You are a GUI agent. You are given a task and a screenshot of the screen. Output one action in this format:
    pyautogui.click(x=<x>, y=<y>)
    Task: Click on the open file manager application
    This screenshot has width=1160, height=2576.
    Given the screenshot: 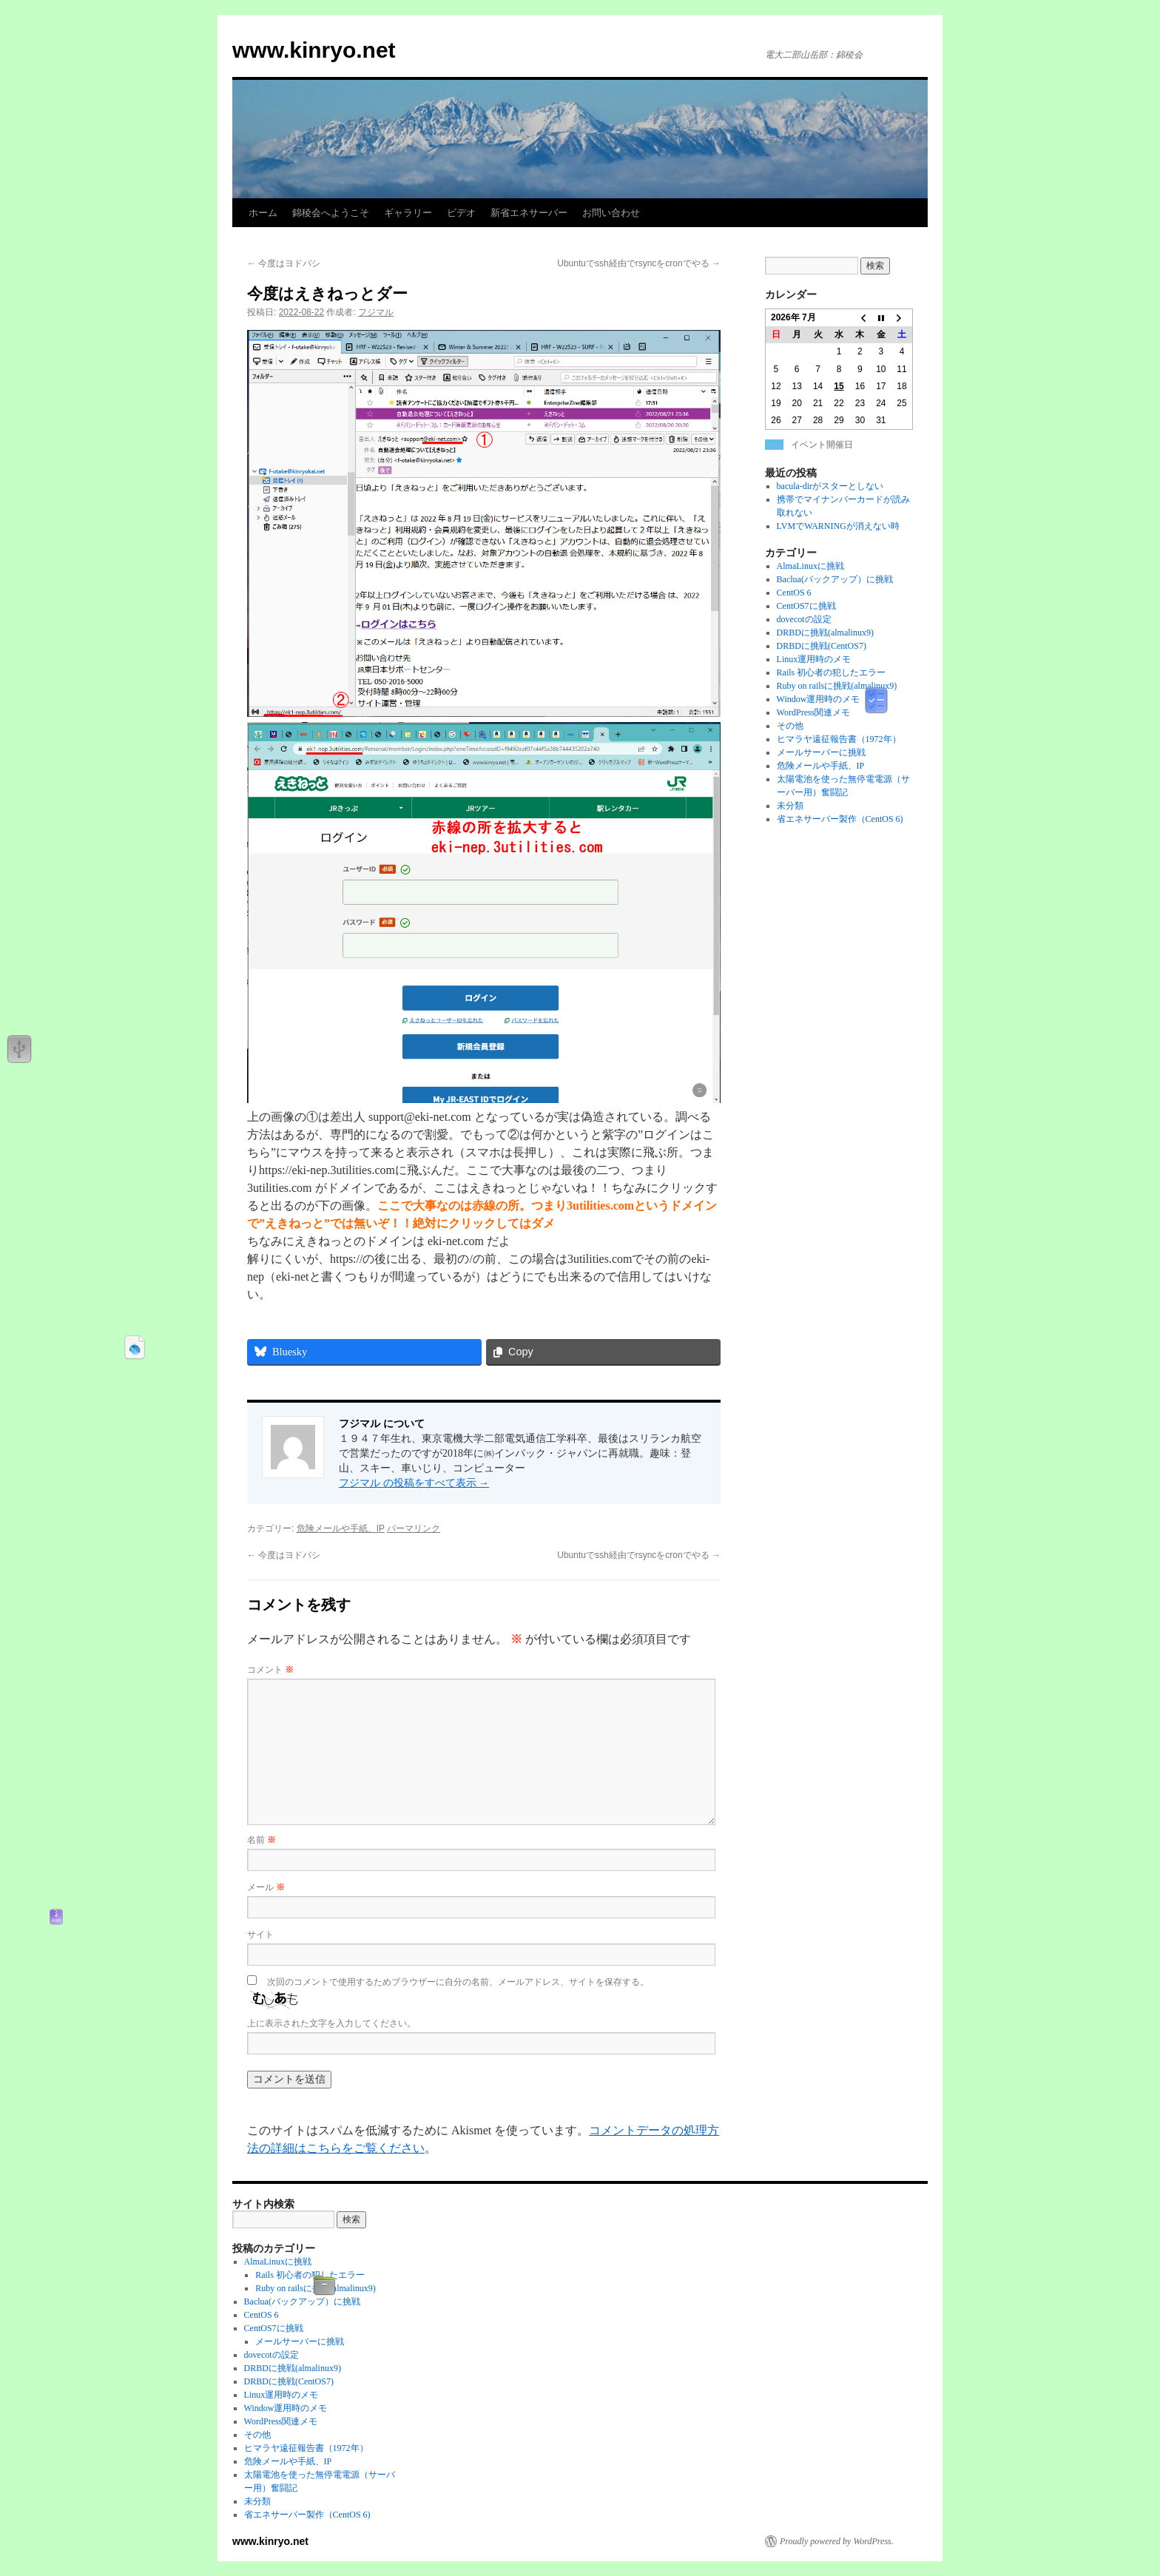 What is the action you would take?
    pyautogui.click(x=324, y=2285)
    